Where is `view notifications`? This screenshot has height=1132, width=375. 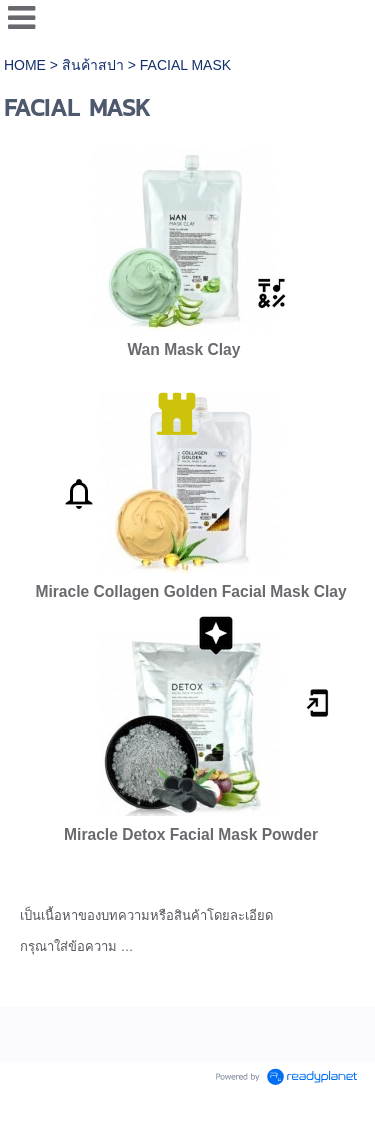 view notifications is located at coordinates (79, 494).